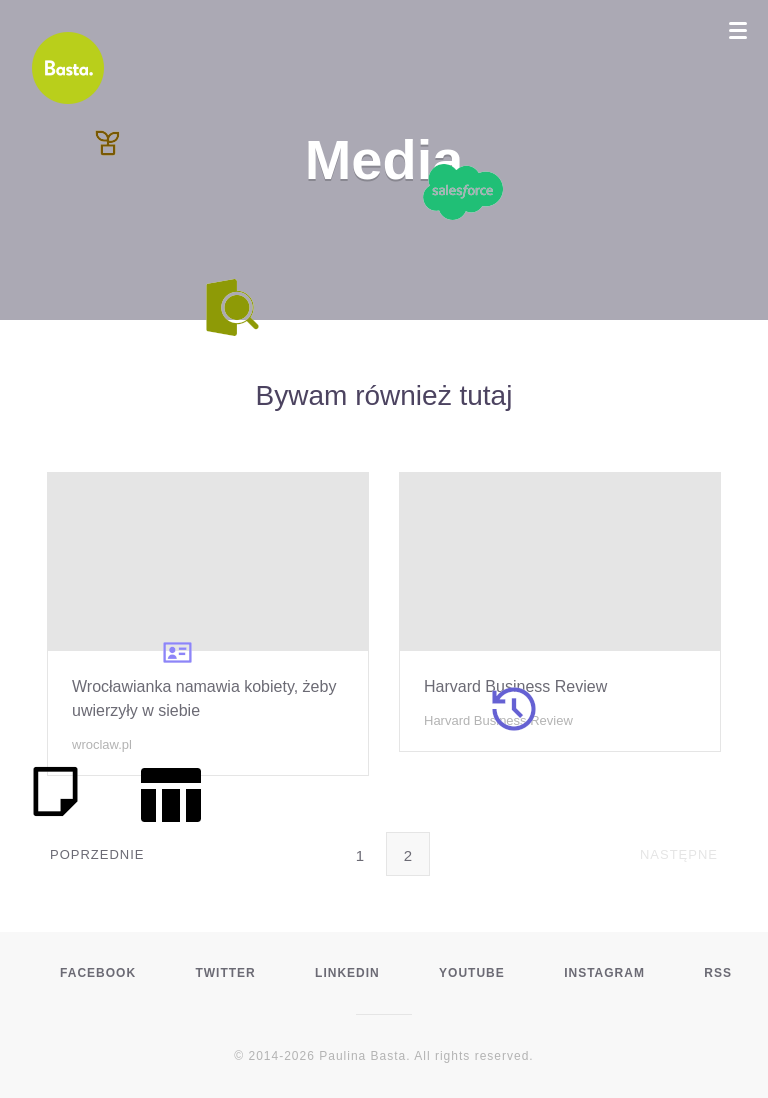  Describe the element at coordinates (514, 709) in the screenshot. I see `view history or recent activity` at that location.